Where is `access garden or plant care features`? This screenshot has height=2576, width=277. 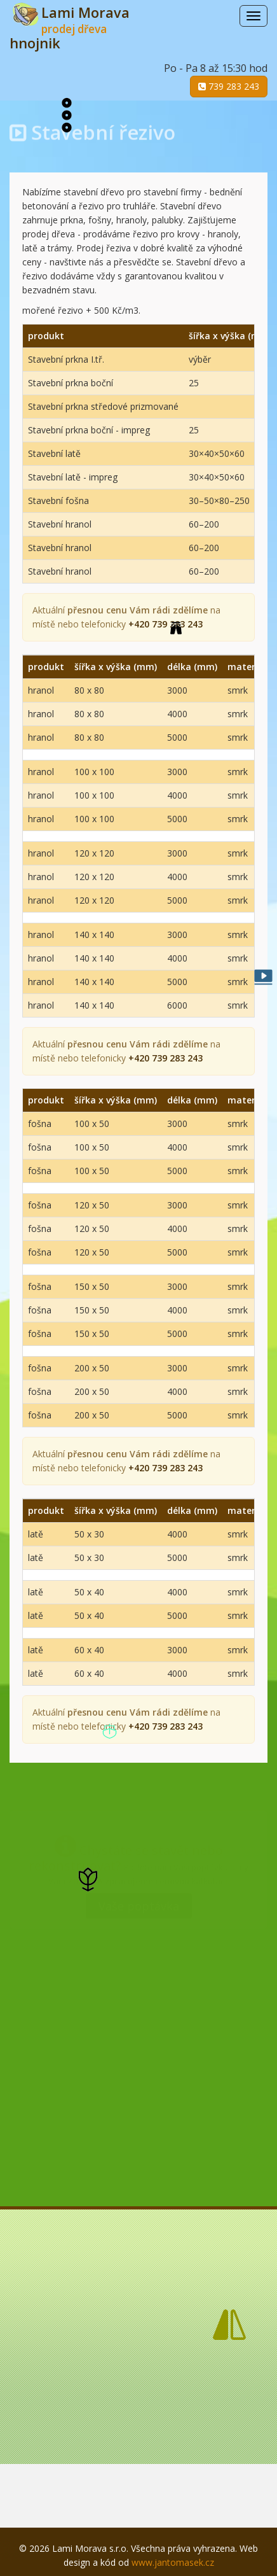 access garden or plant care features is located at coordinates (88, 1879).